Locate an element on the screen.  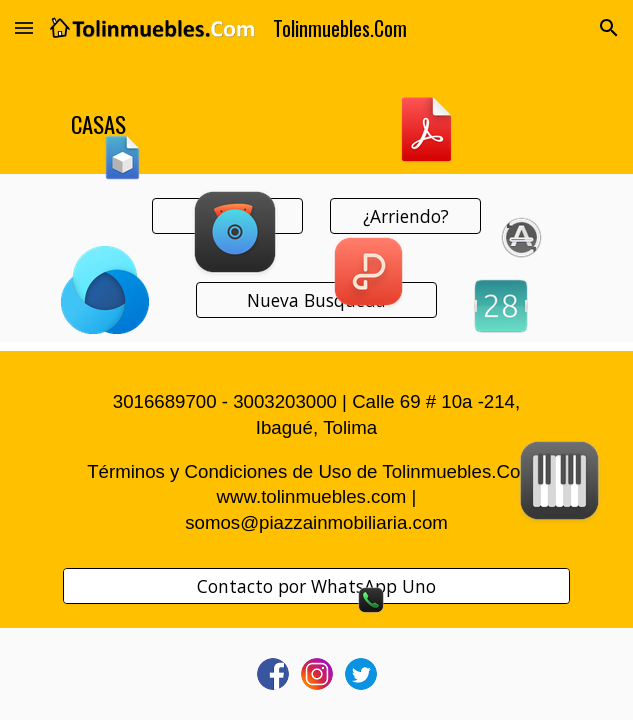
open a PDF document is located at coordinates (426, 130).